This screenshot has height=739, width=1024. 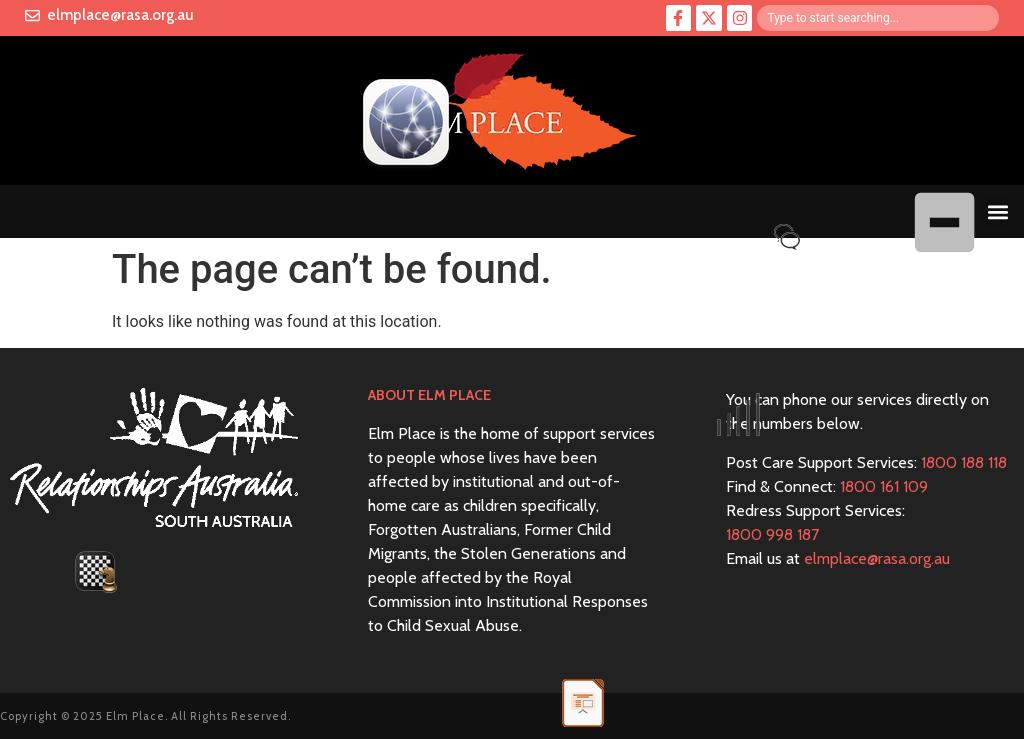 What do you see at coordinates (944, 222) in the screenshot?
I see `zoom out to see more content` at bounding box center [944, 222].